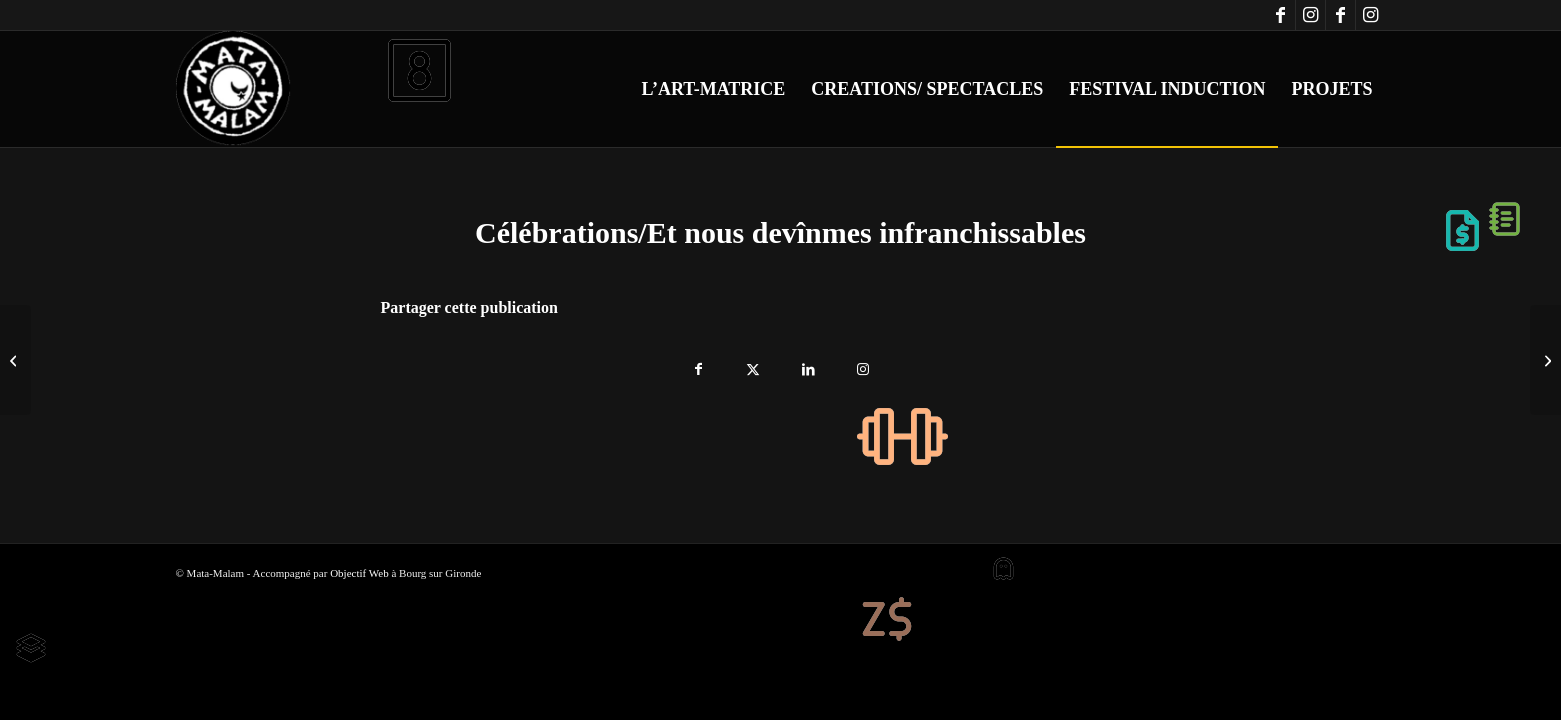  Describe the element at coordinates (902, 436) in the screenshot. I see `access workout or fitness features` at that location.